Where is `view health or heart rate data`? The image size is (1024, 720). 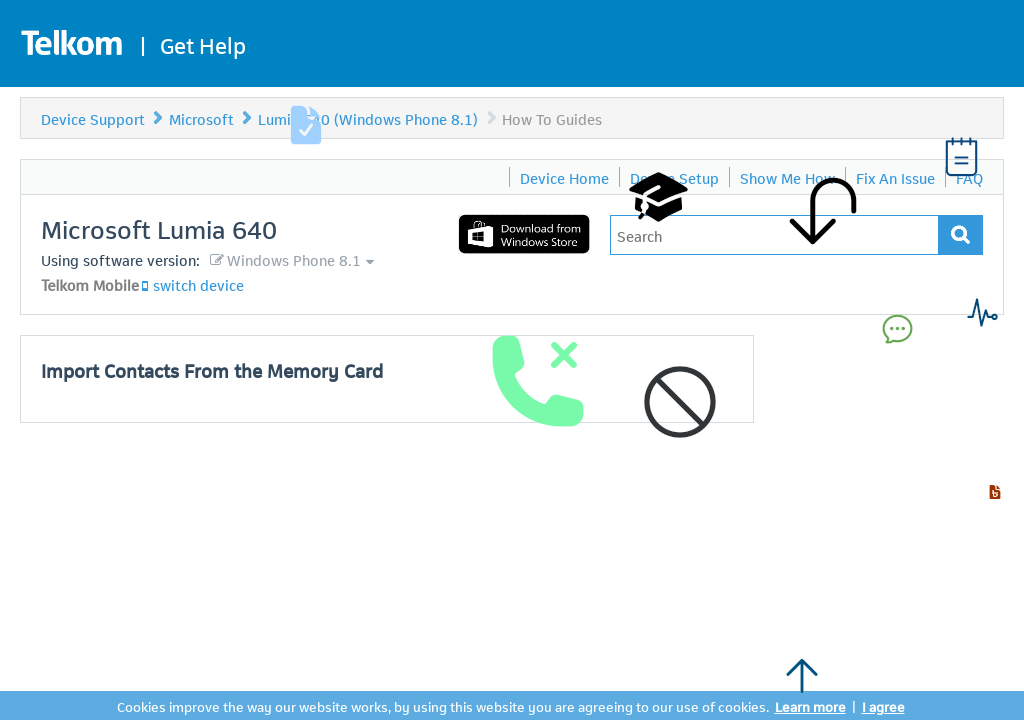 view health or heart rate data is located at coordinates (982, 312).